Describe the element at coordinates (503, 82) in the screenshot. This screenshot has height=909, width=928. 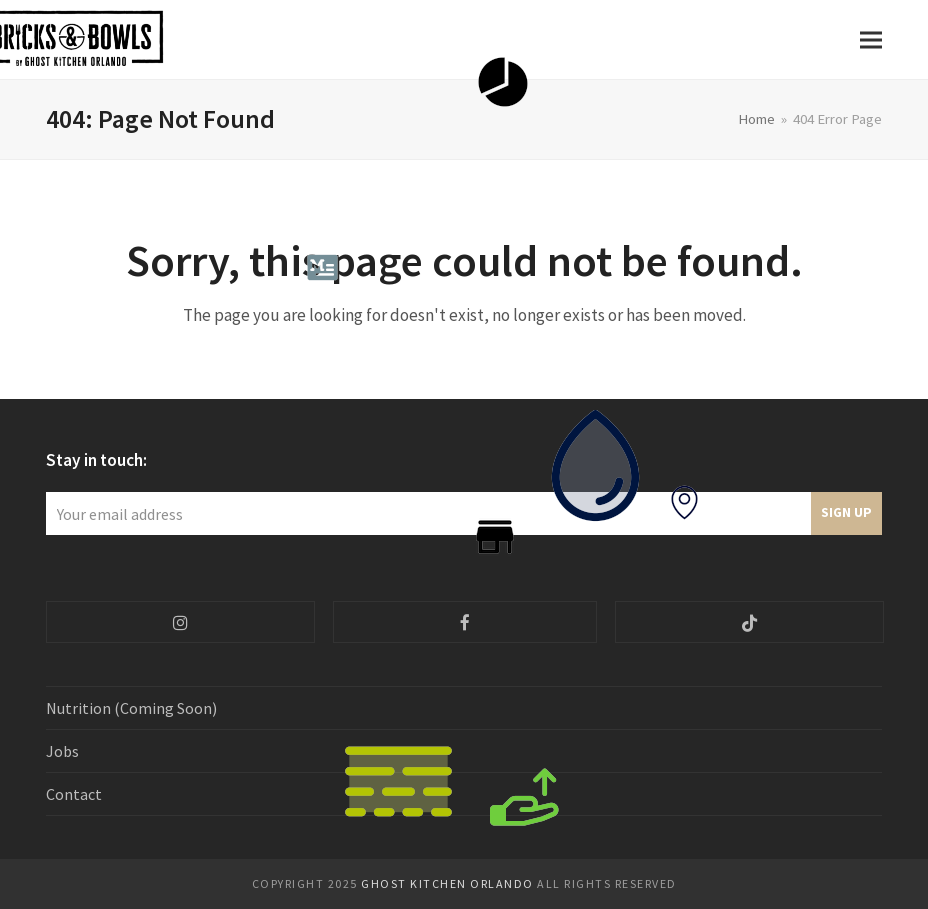
I see `view analytics or statistics breakdown` at that location.